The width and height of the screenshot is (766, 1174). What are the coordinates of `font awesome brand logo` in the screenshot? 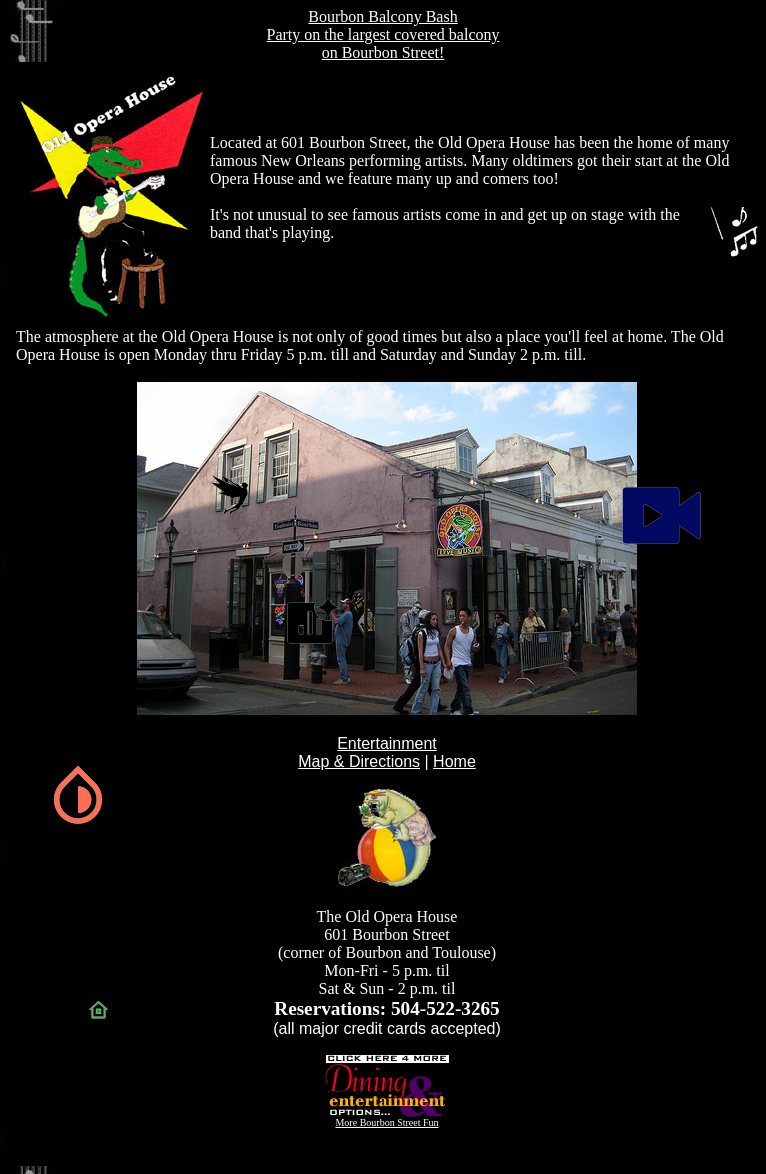 It's located at (374, 806).